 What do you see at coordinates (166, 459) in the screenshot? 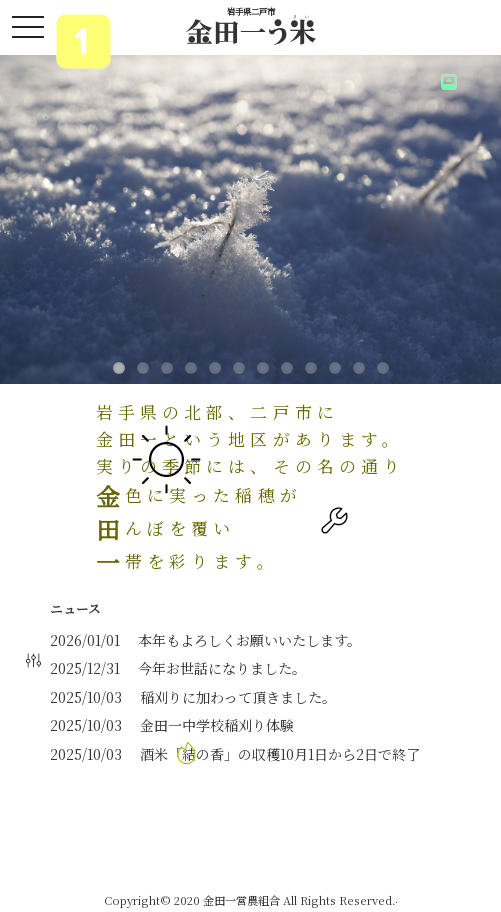
I see `switch to light mode` at bounding box center [166, 459].